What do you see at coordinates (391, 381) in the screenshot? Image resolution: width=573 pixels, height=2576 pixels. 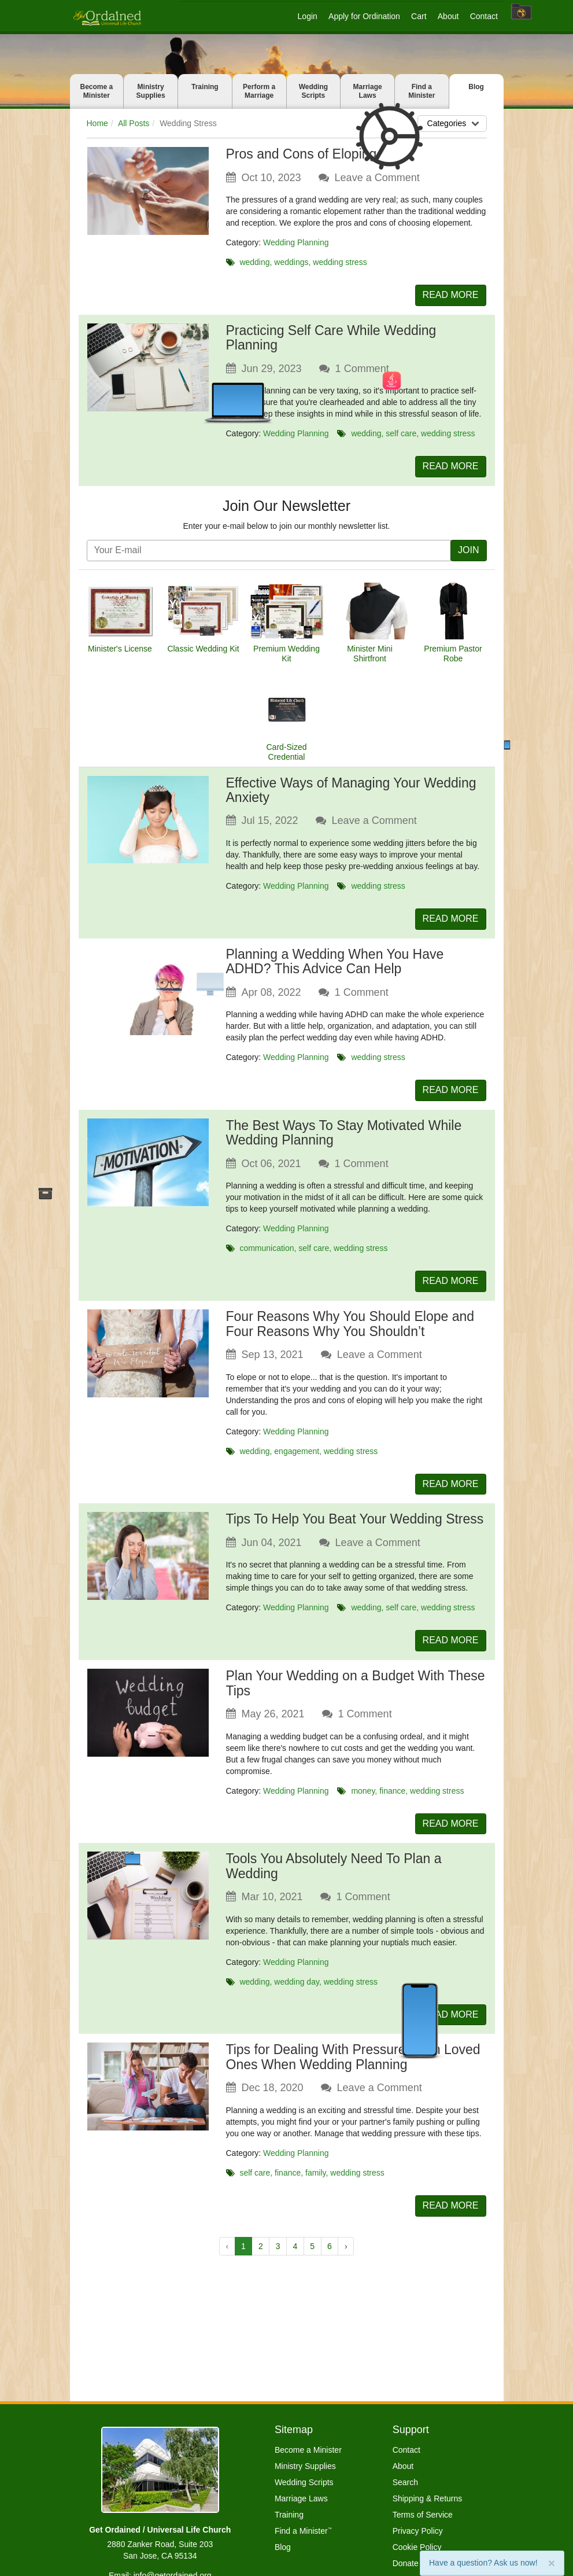 I see `open java application settings` at bounding box center [391, 381].